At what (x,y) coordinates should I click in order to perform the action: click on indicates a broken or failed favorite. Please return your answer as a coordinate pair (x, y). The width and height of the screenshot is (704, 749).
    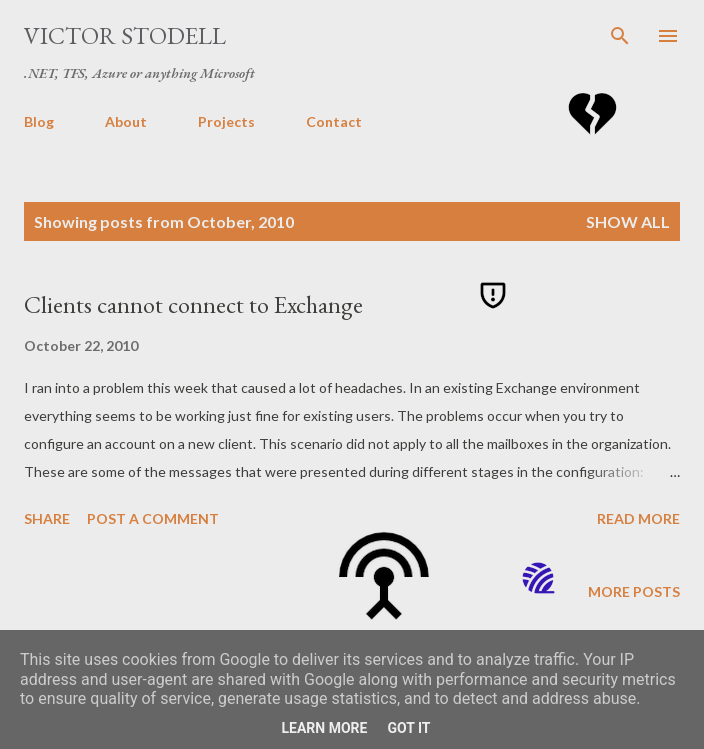
    Looking at the image, I should click on (592, 114).